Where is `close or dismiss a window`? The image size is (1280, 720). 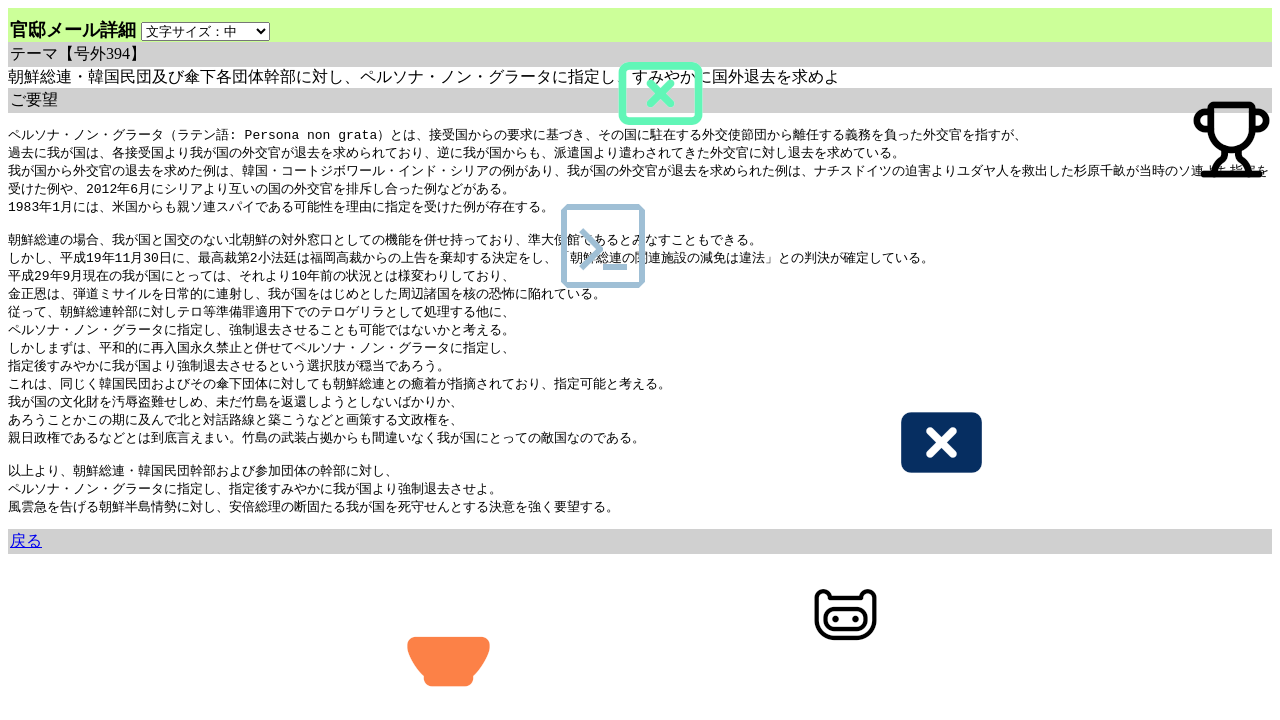 close or dismiss a window is located at coordinates (660, 93).